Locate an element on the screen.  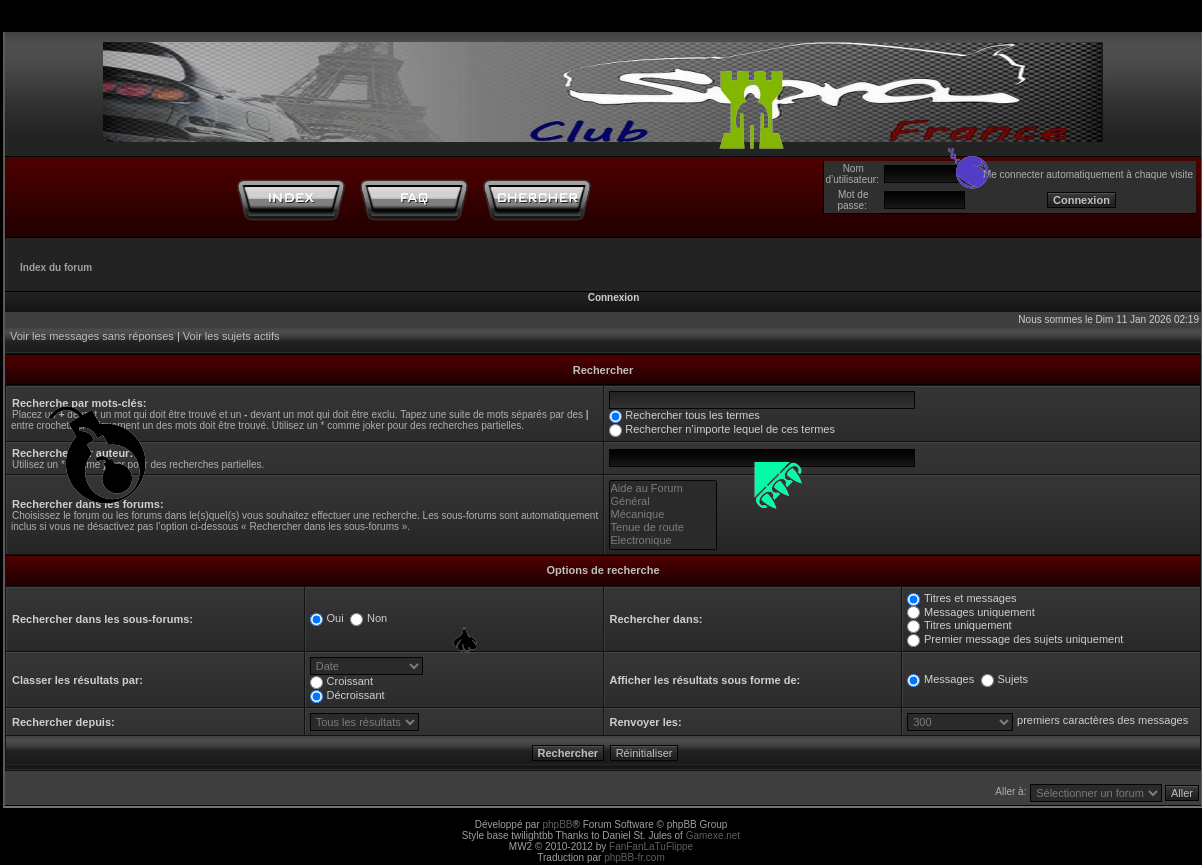
deploy cluster bomb weapon in game is located at coordinates (97, 455).